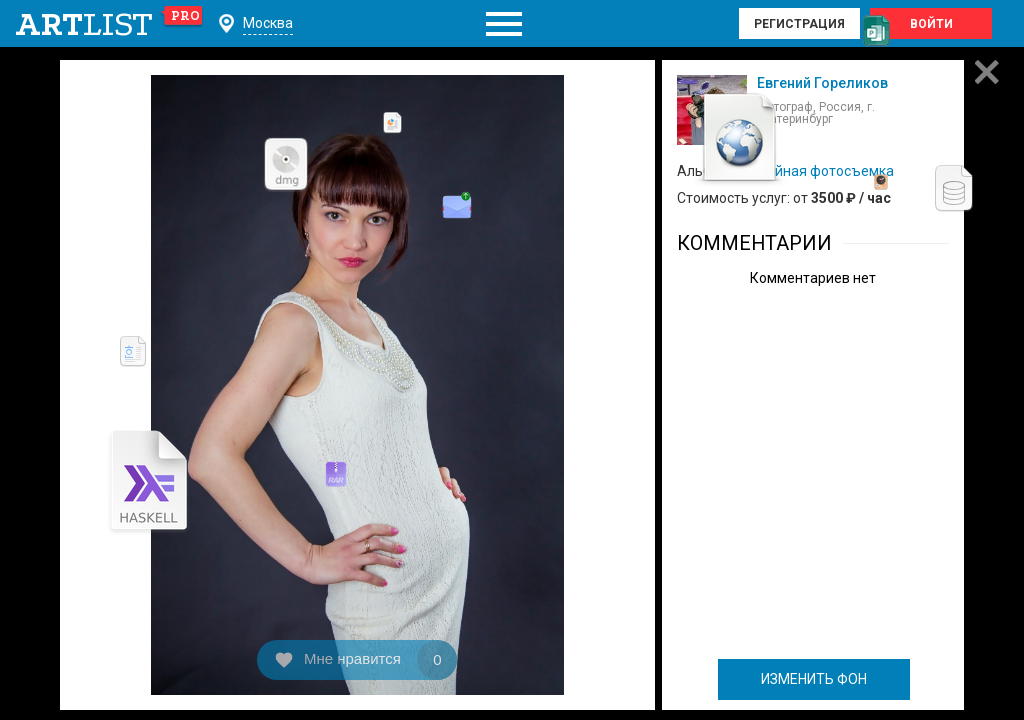 The width and height of the screenshot is (1024, 720). I want to click on message sent successfully, so click(457, 207).